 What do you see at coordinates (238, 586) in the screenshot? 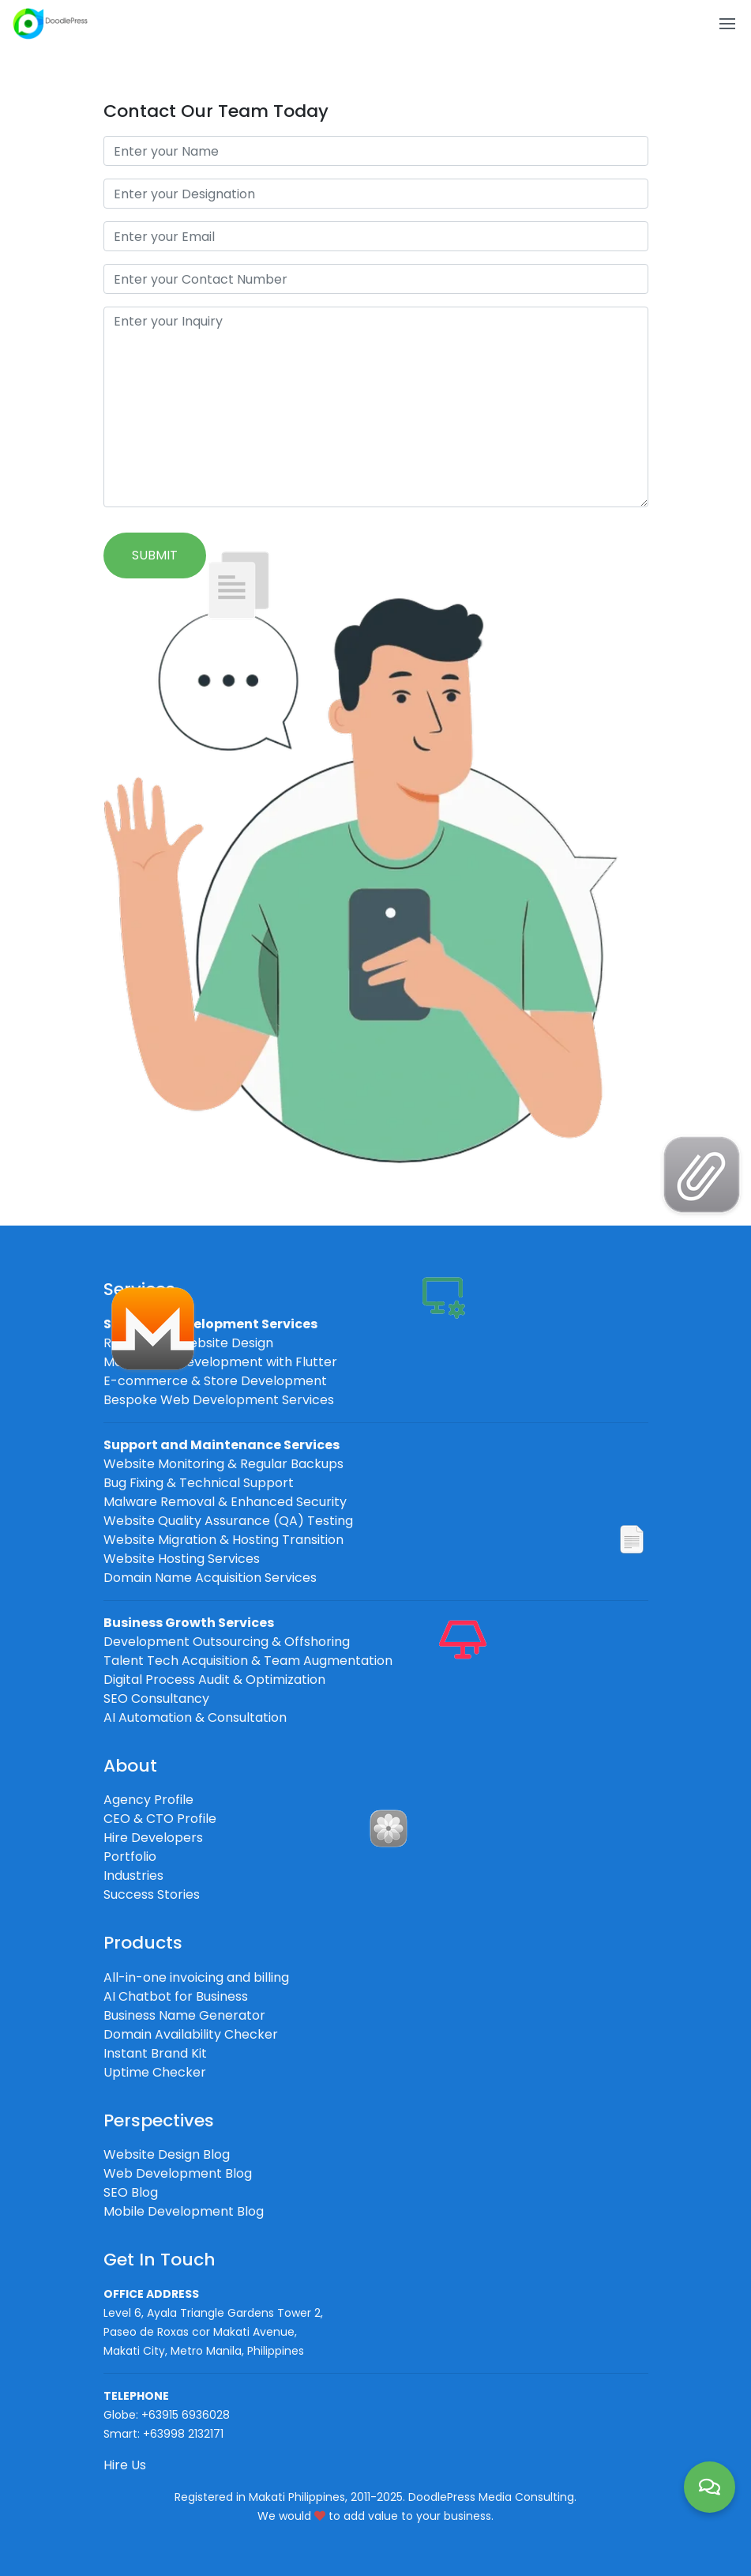
I see `indicates a folder contains documents` at bounding box center [238, 586].